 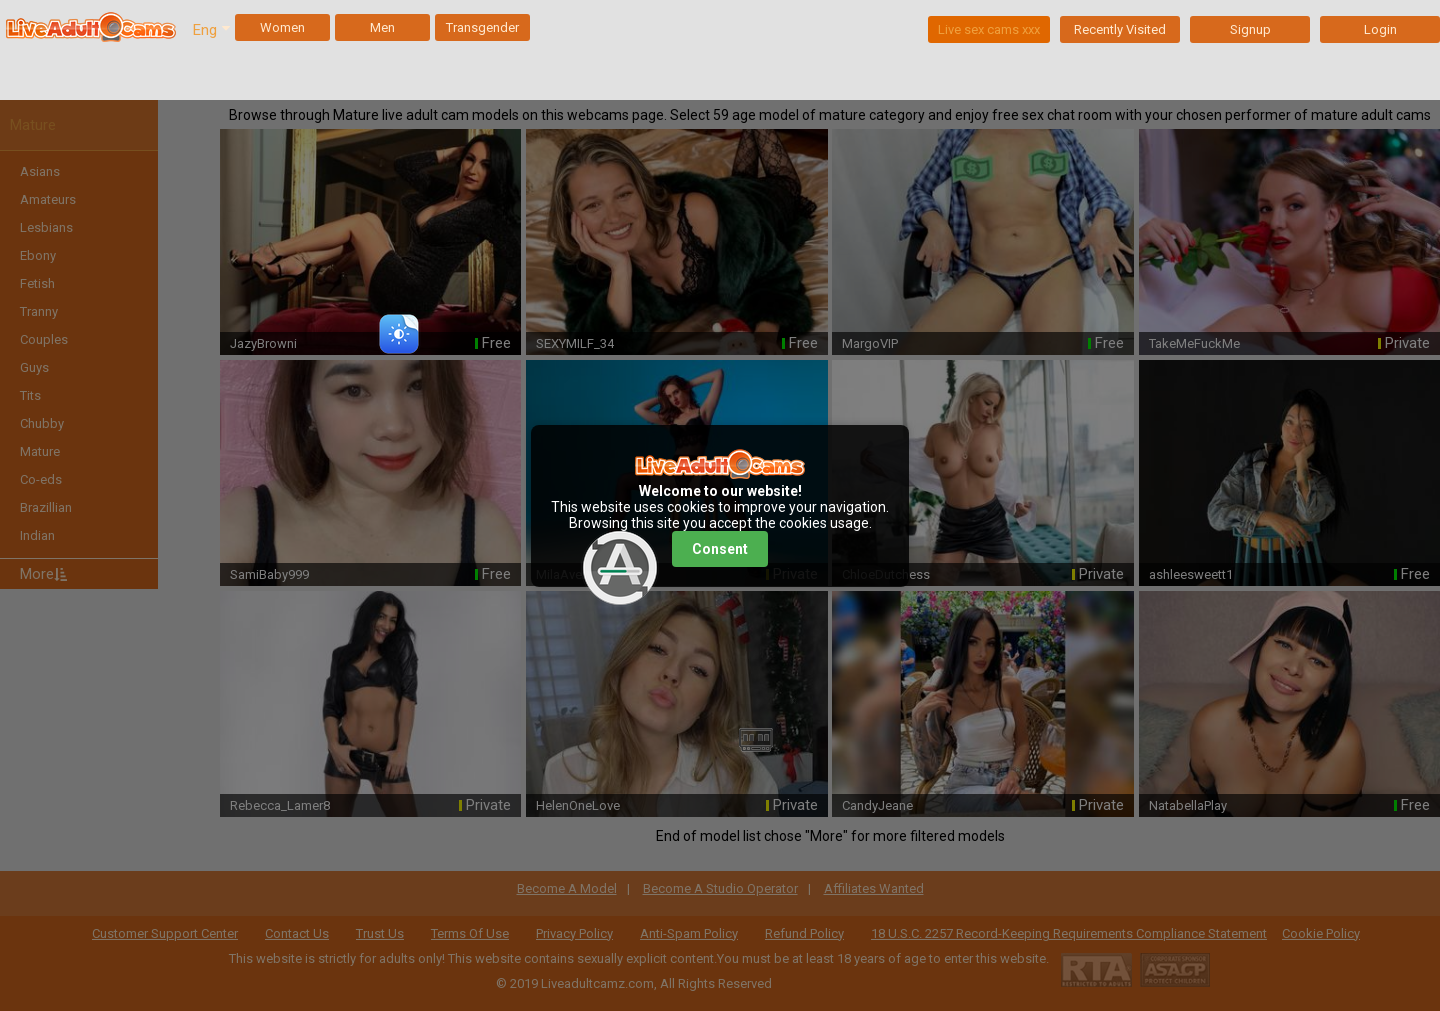 I want to click on indicates a memory module or RAM component, so click(x=756, y=741).